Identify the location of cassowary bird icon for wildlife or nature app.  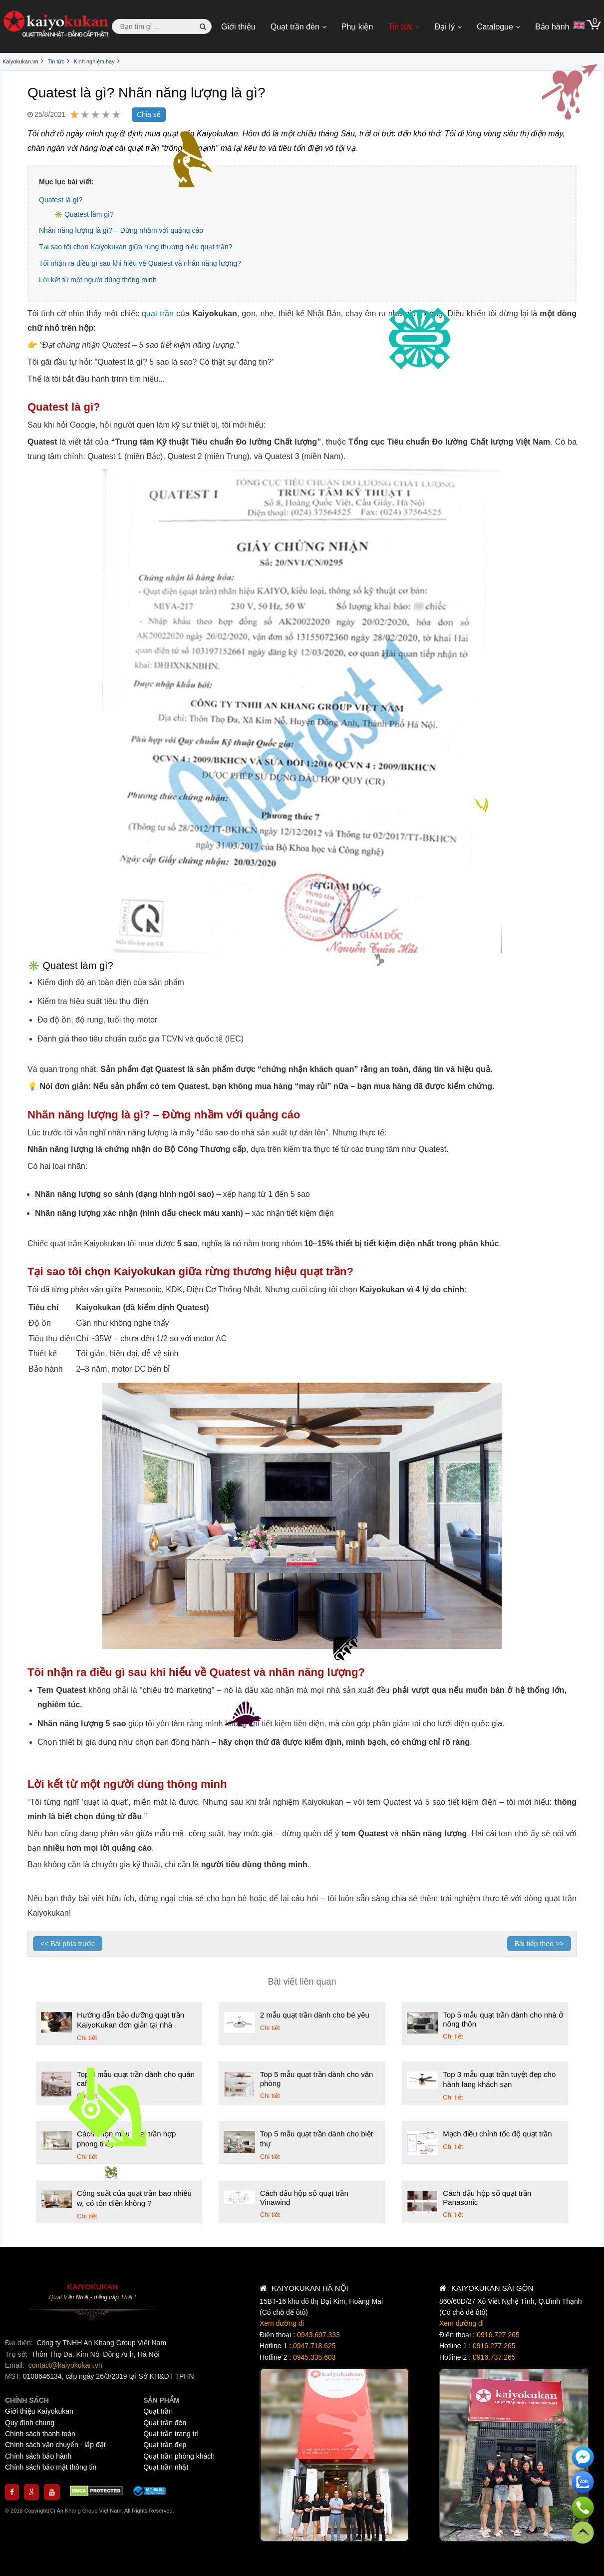
(190, 159).